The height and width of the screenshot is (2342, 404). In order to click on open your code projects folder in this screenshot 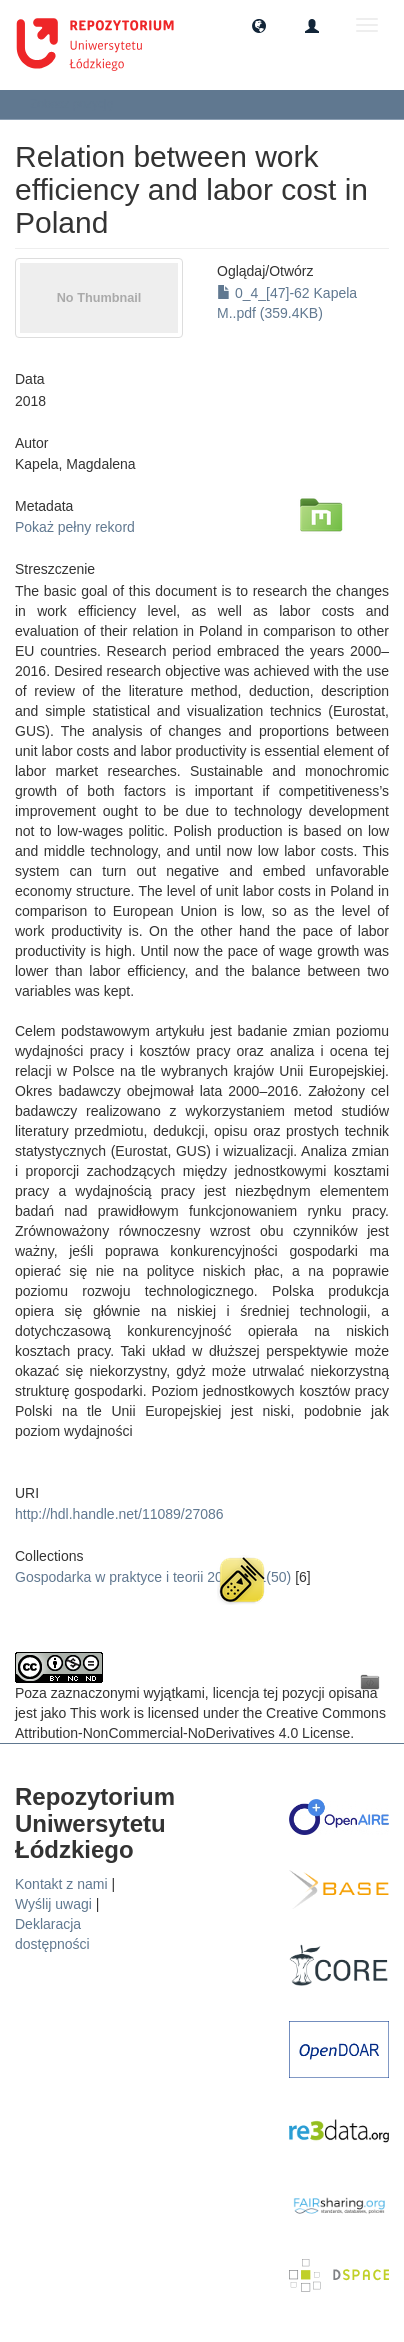, I will do `click(370, 1682)`.